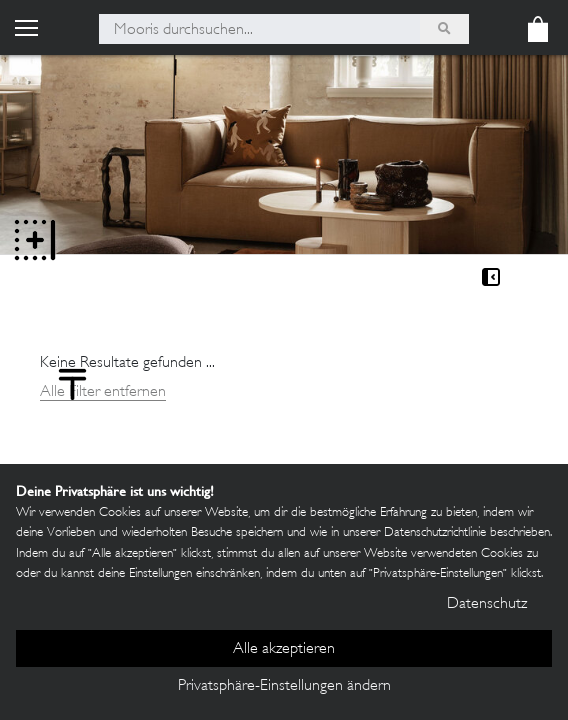 This screenshot has height=720, width=568. What do you see at coordinates (72, 384) in the screenshot?
I see `indicates kazakhstani tenge currency` at bounding box center [72, 384].